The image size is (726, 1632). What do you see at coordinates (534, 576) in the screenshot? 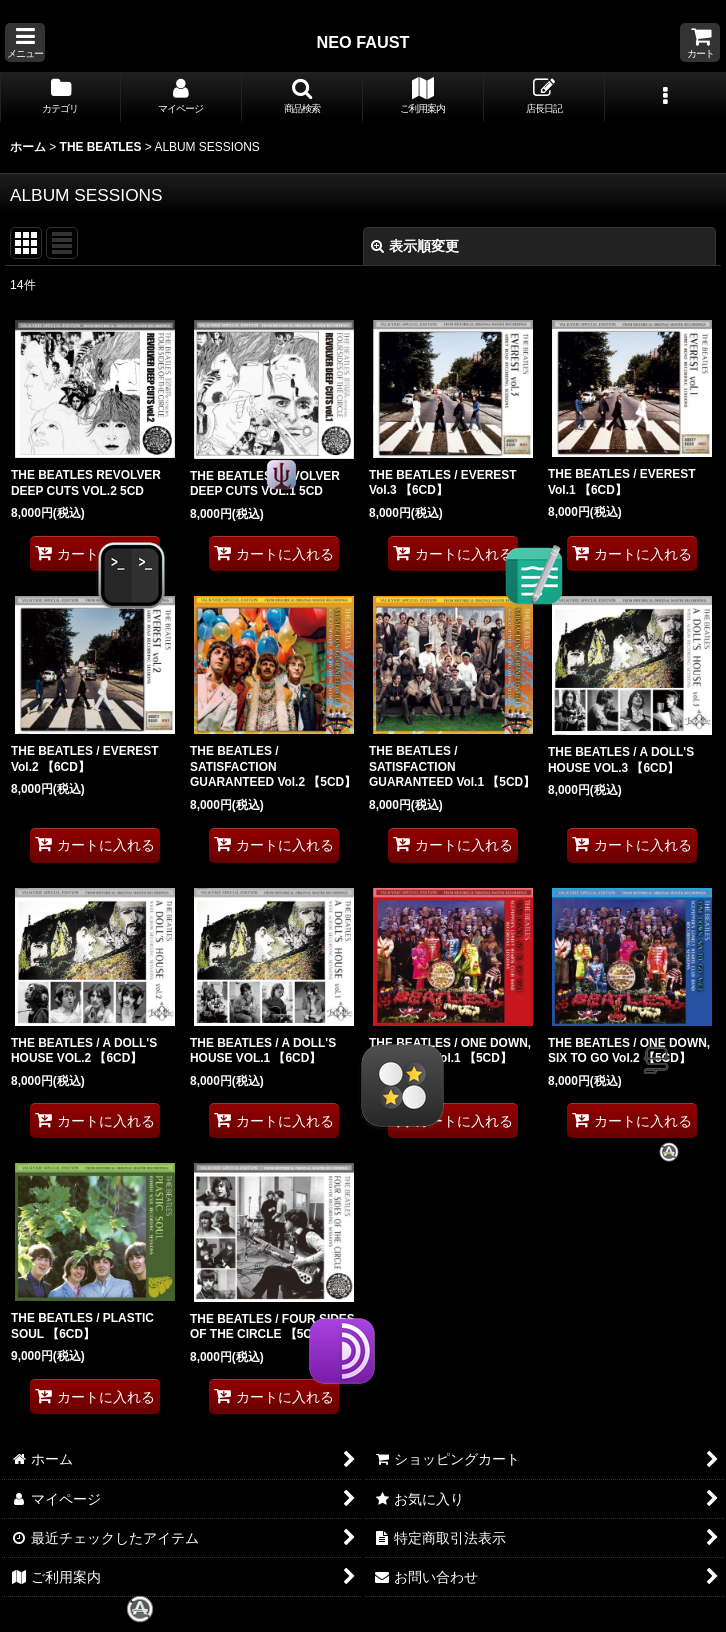
I see `open marknote app for writing notes` at bounding box center [534, 576].